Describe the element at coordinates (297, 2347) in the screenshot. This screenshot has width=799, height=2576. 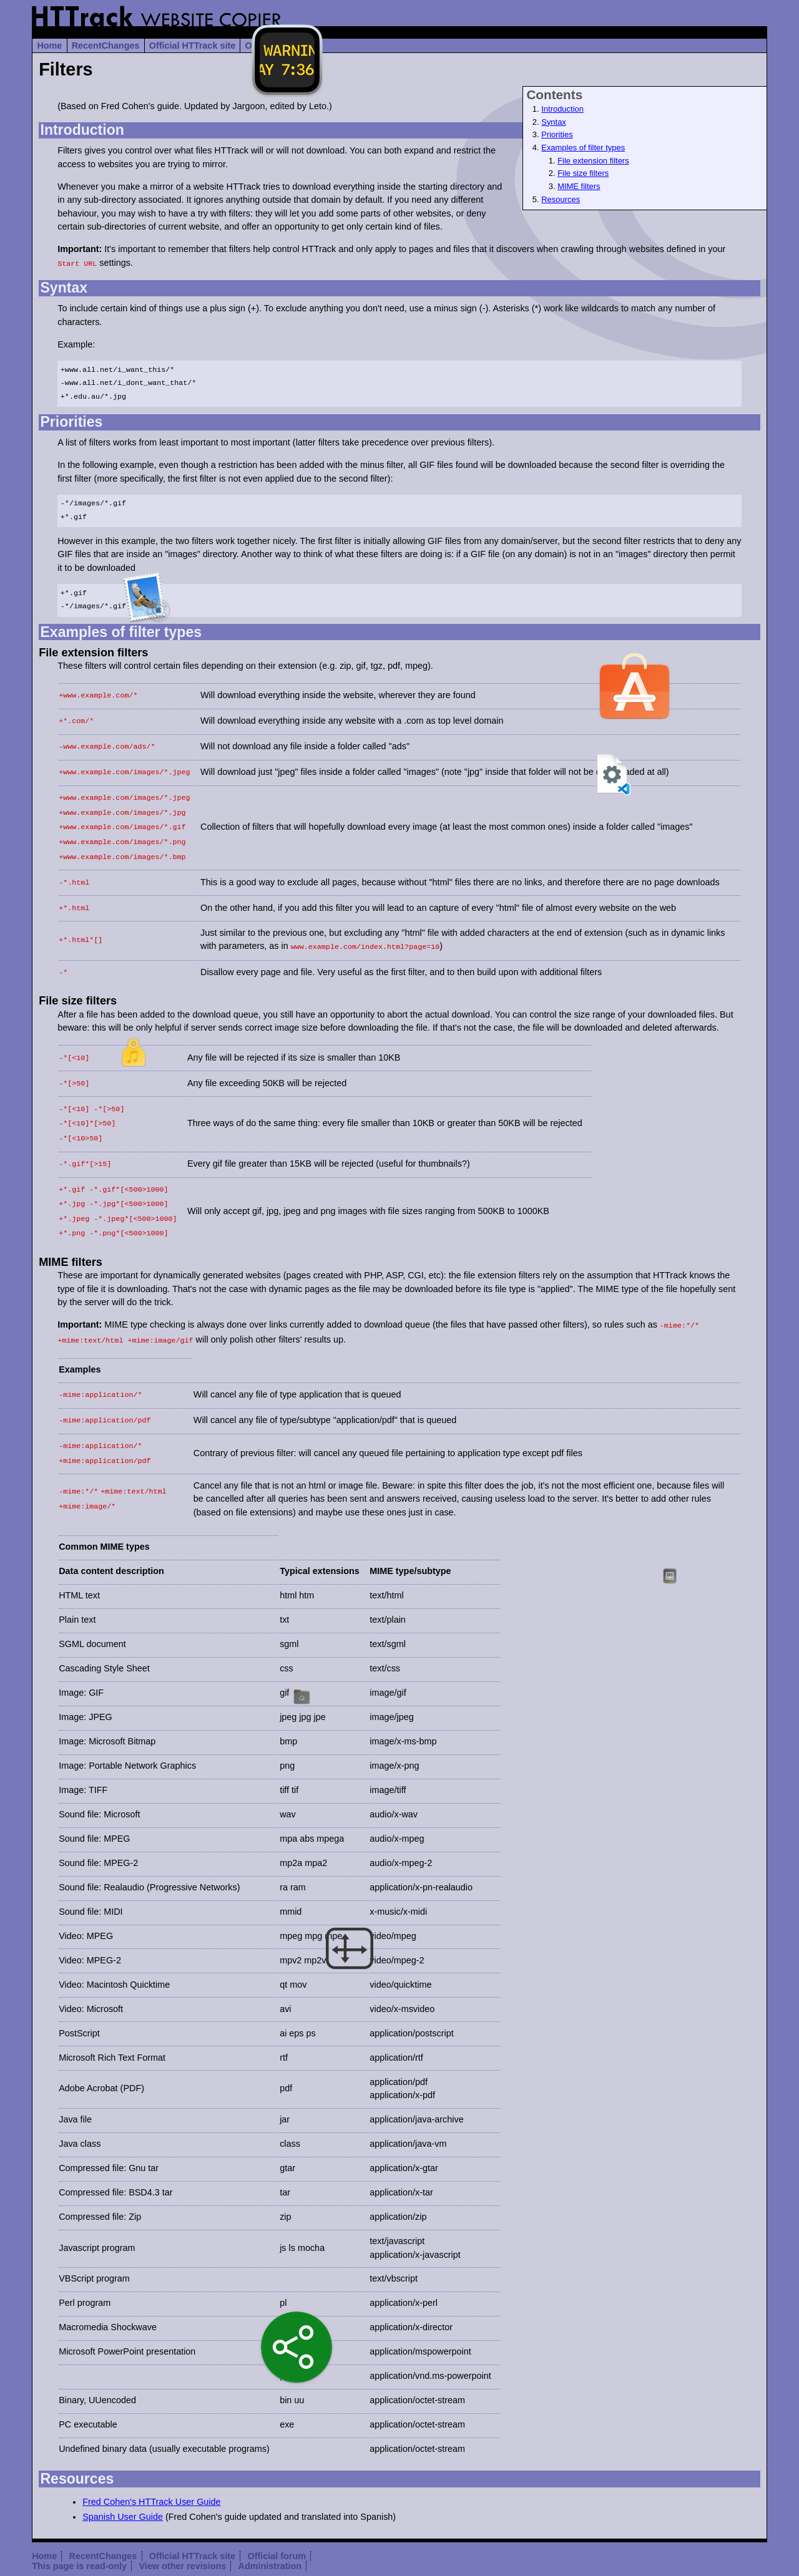
I see `access sharing and network preferences` at that location.